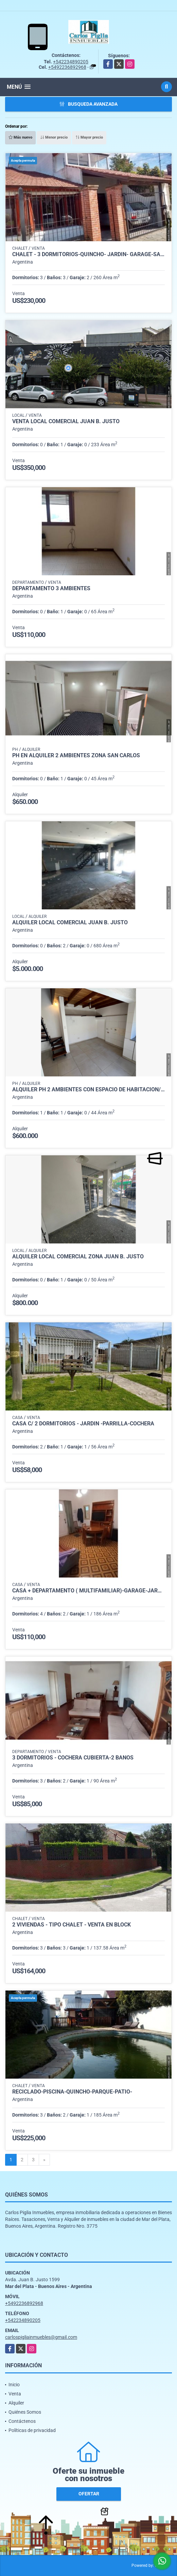  What do you see at coordinates (38, 37) in the screenshot?
I see `switch to tablet view or mode` at bounding box center [38, 37].